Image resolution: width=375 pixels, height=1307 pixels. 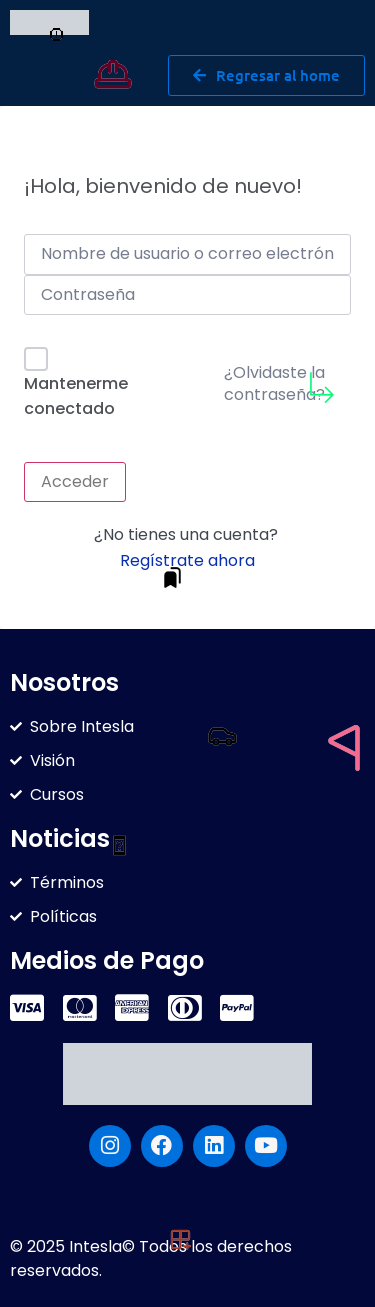 What do you see at coordinates (56, 34) in the screenshot?
I see `report an issue or violation` at bounding box center [56, 34].